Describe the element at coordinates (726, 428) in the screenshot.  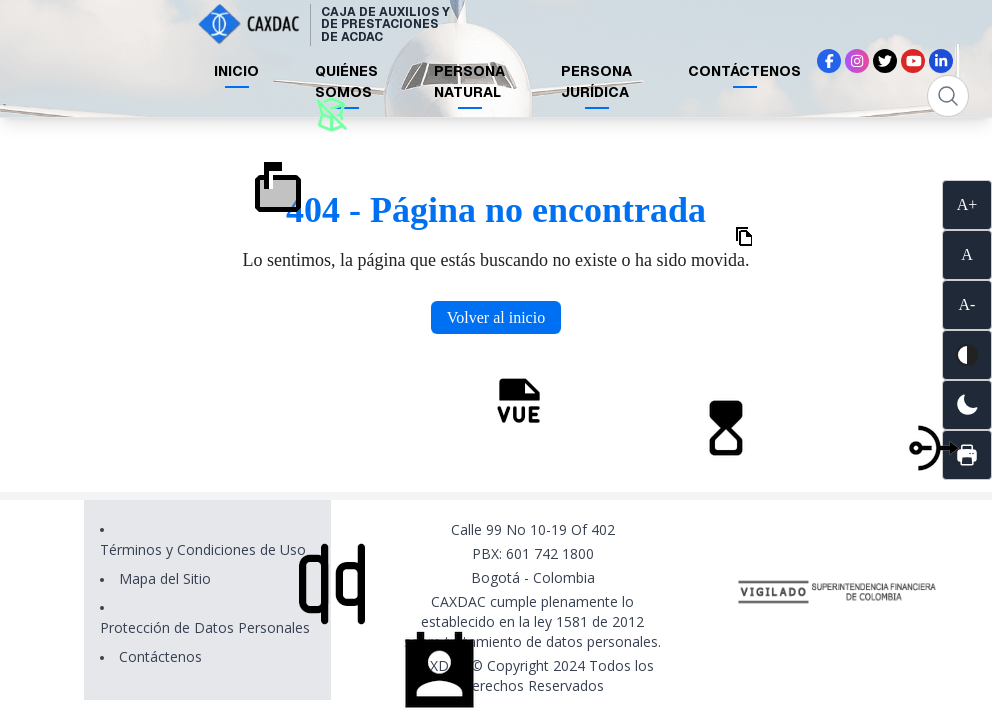
I see `indicates loading or processing in progress` at that location.